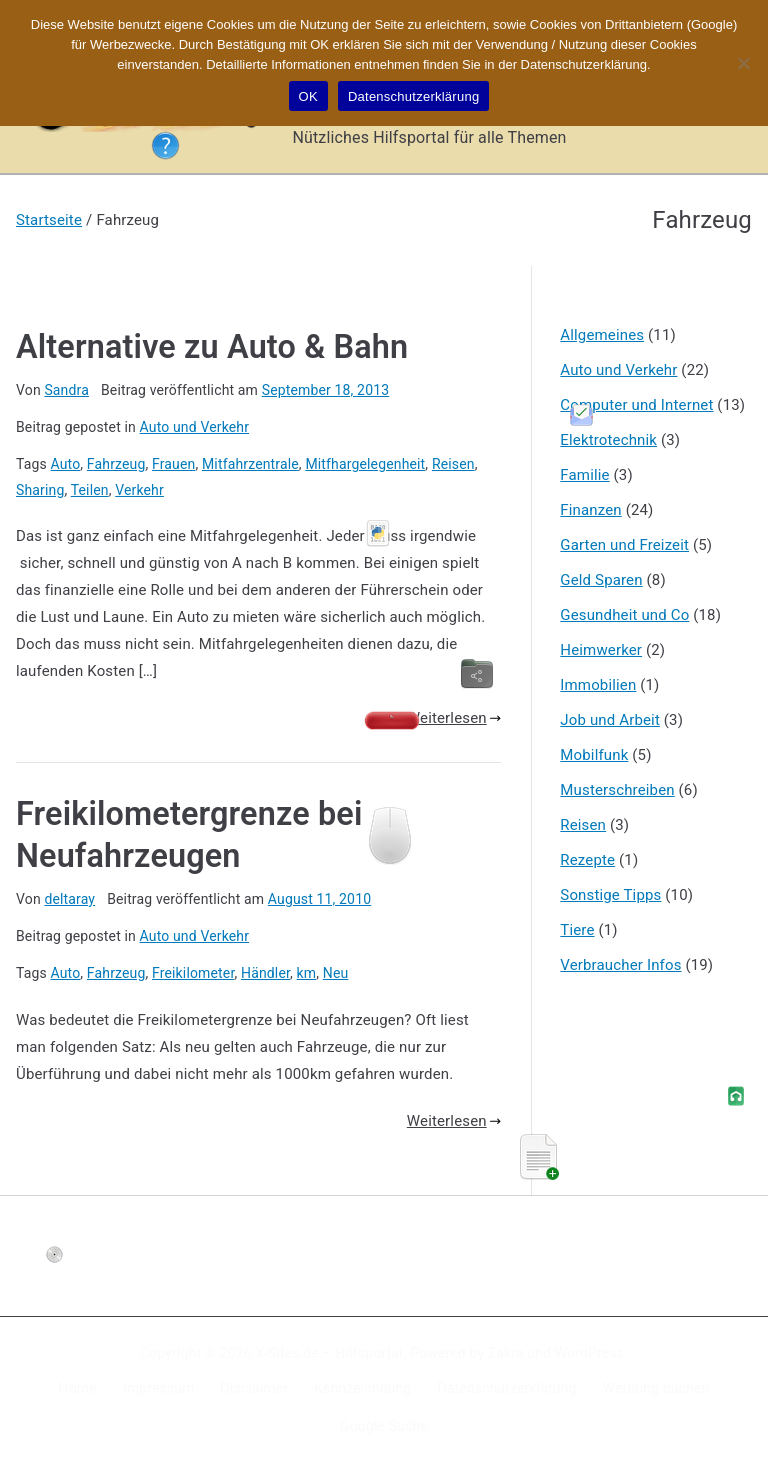 The width and height of the screenshot is (768, 1463). I want to click on open your public shared folder, so click(477, 673).